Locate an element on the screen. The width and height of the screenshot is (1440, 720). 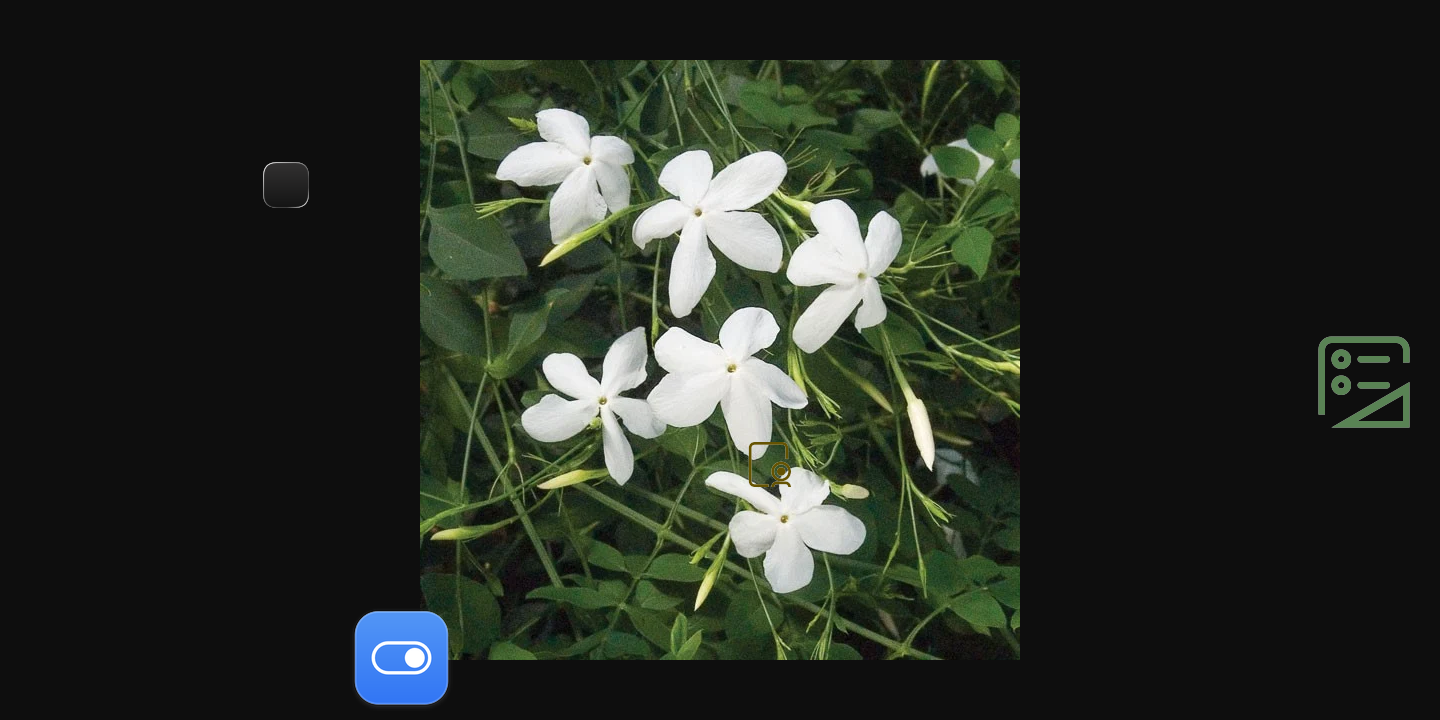
access desktop customization settings is located at coordinates (401, 659).